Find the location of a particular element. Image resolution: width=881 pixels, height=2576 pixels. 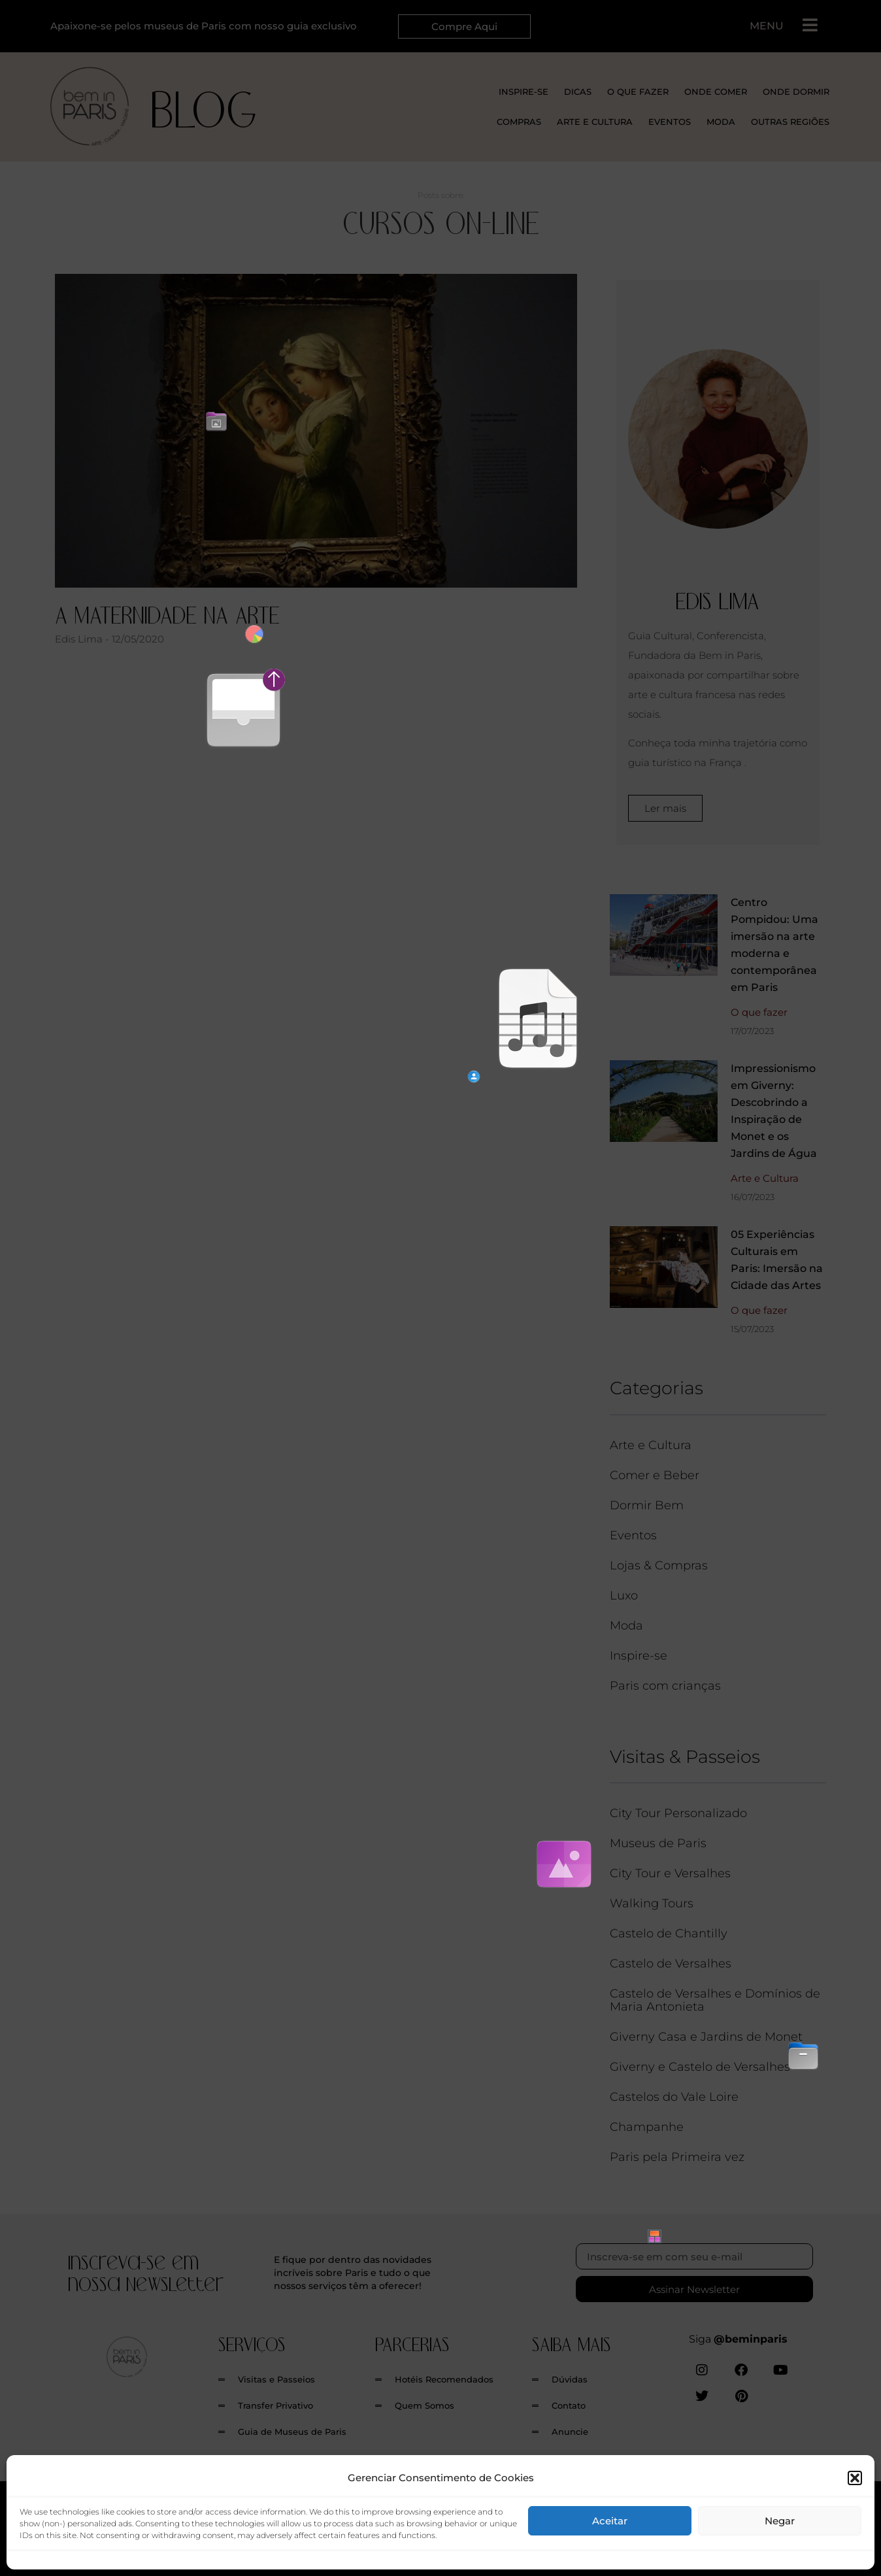

default user profile avatar is located at coordinates (474, 1077).